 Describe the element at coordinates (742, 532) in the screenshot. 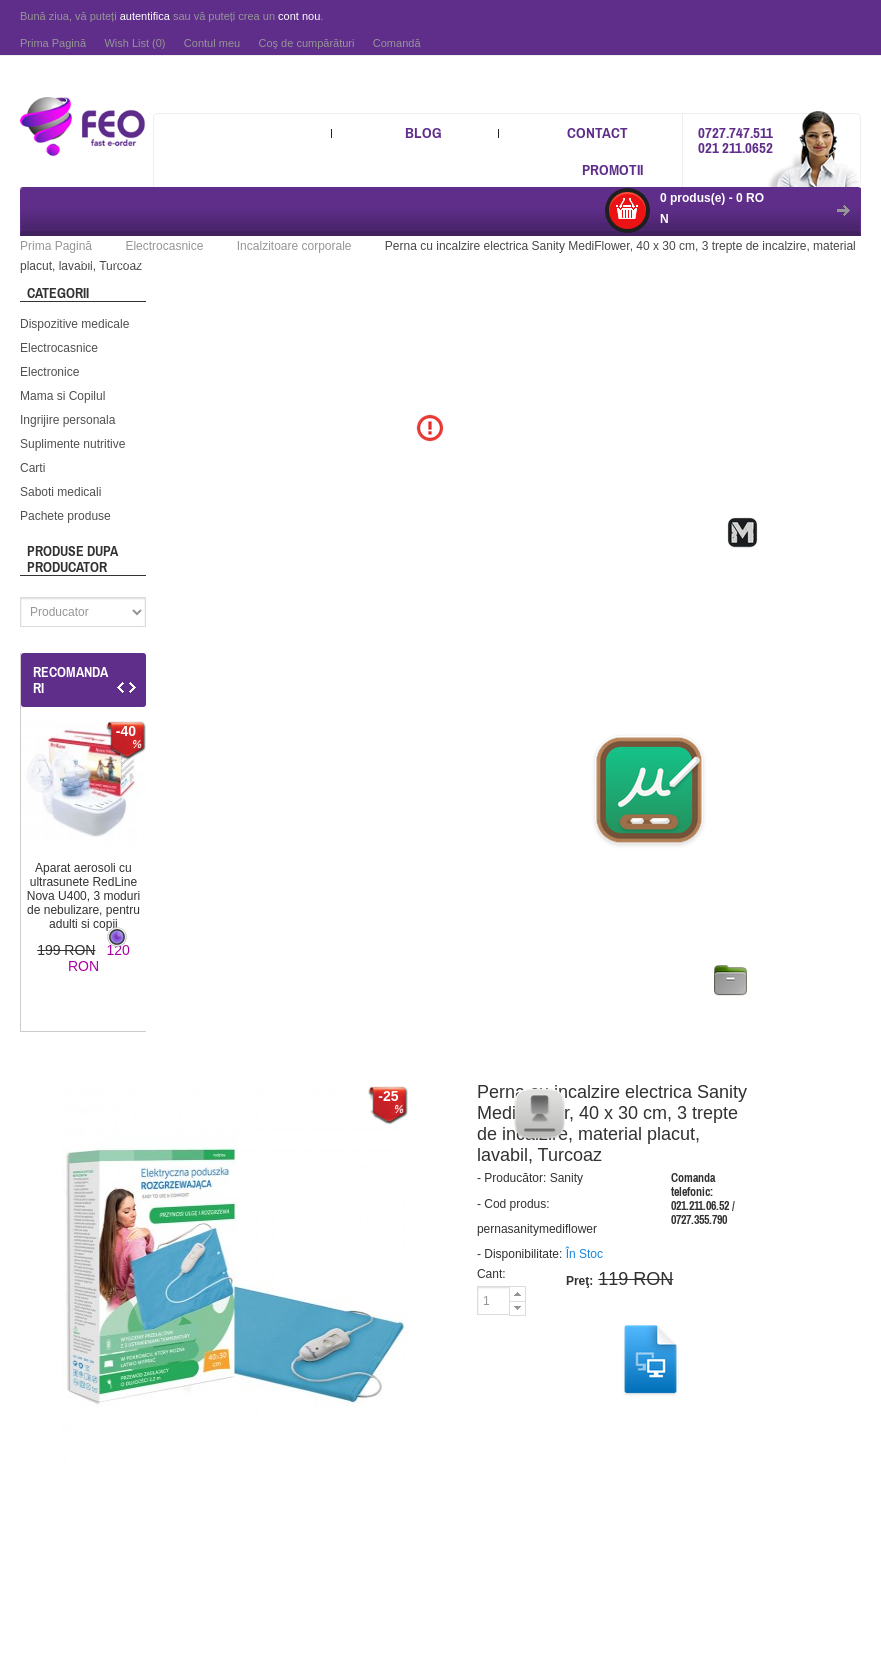

I see `launch metro exodus game` at that location.